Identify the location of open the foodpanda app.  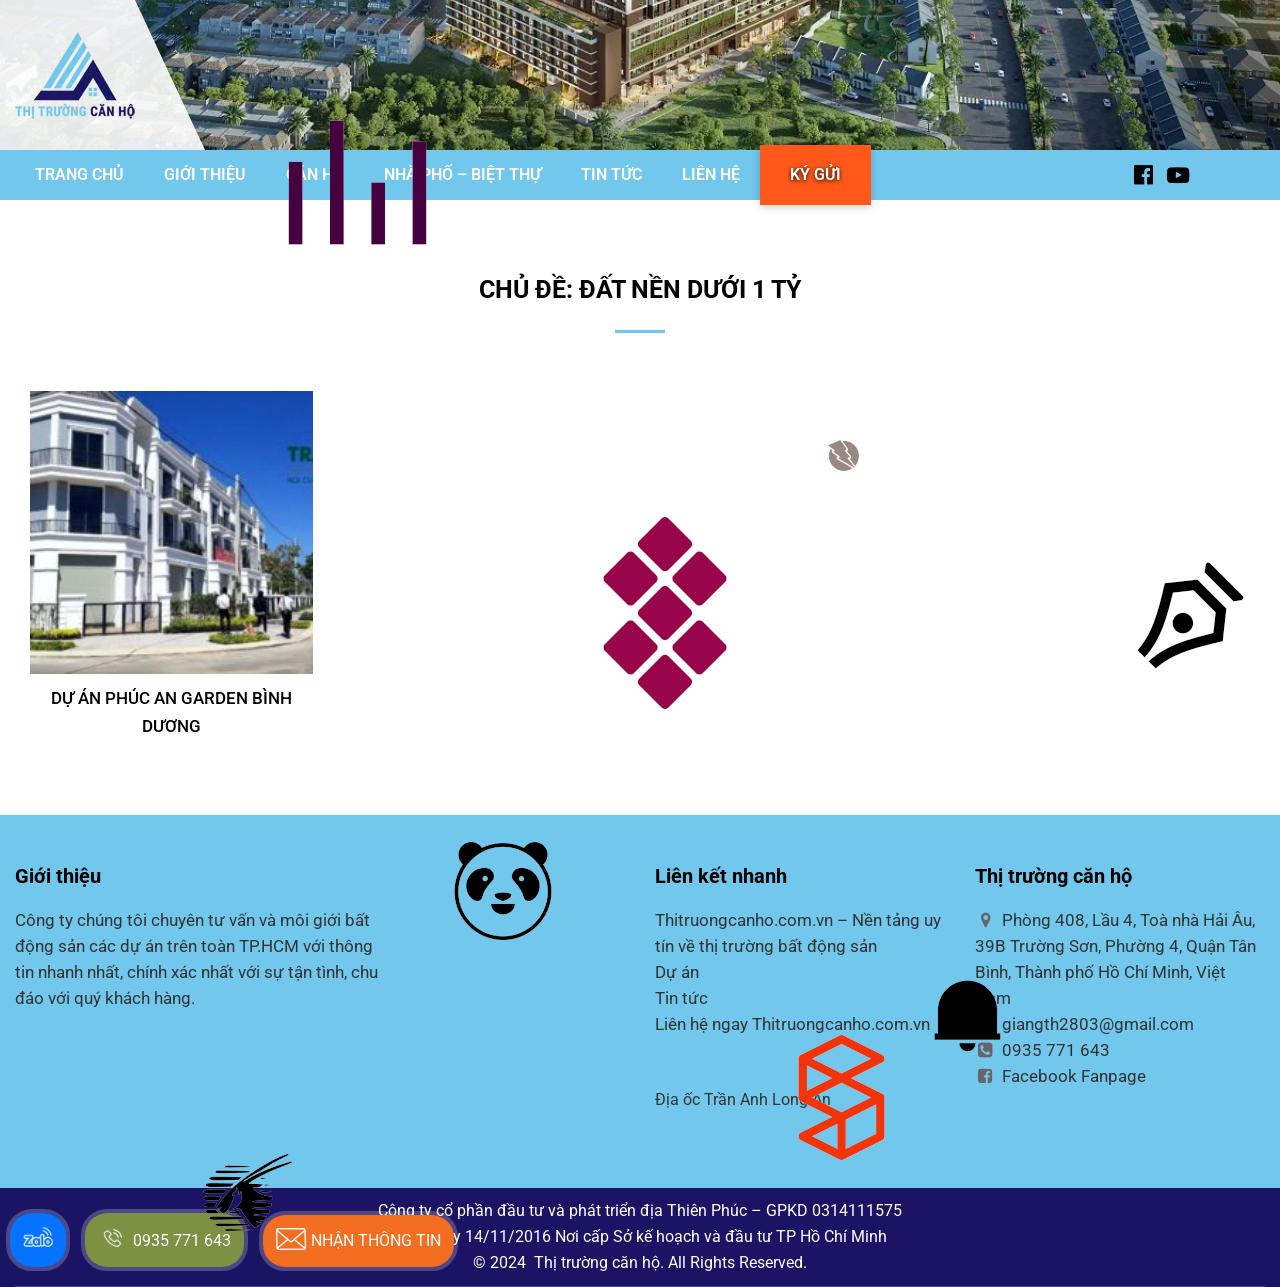
(503, 891).